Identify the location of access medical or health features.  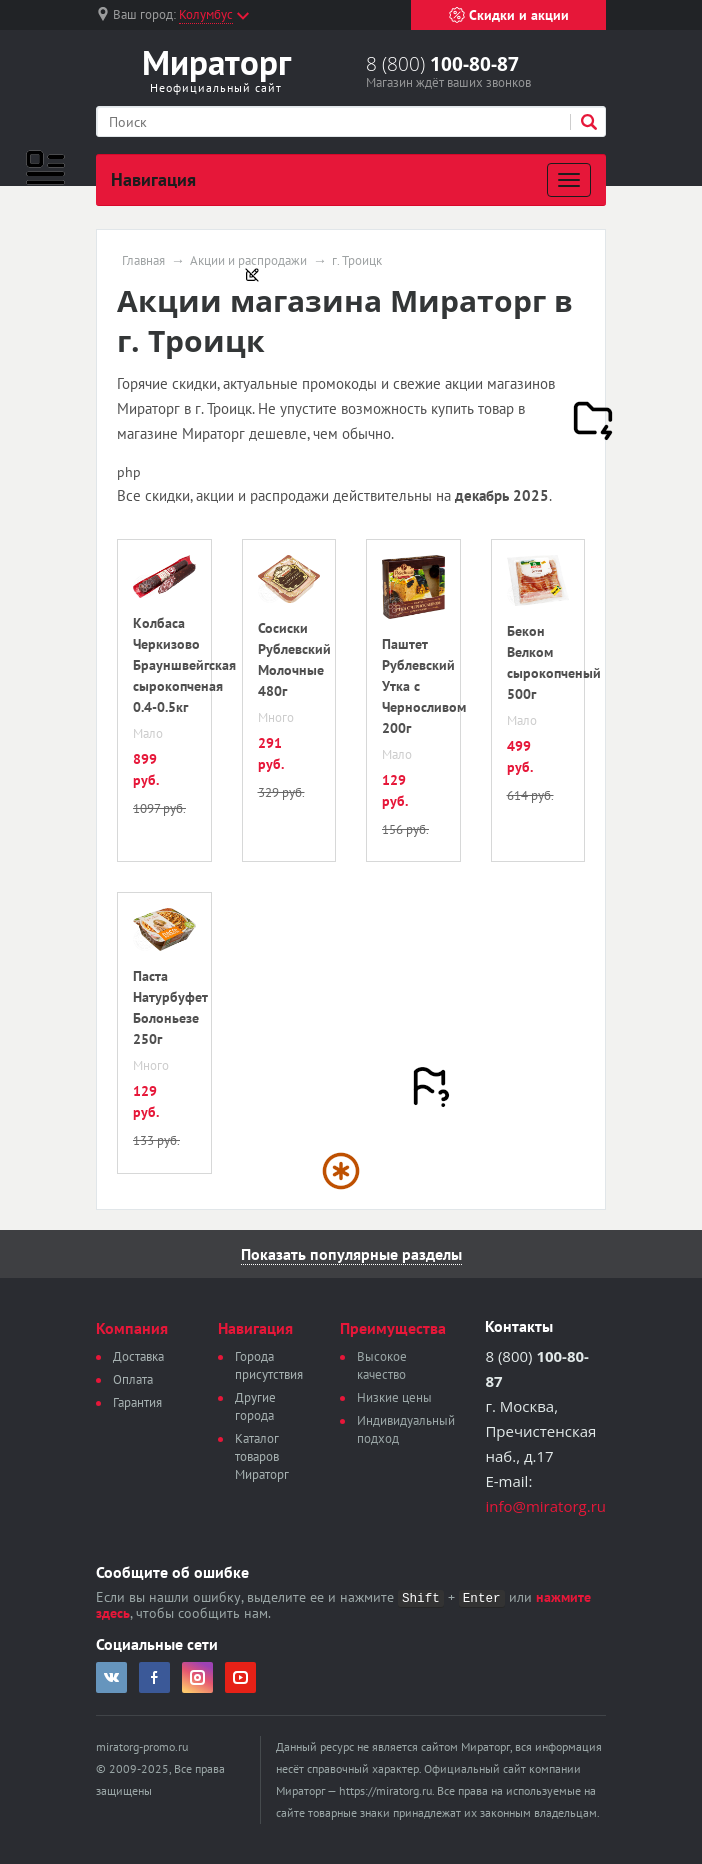
(341, 1171).